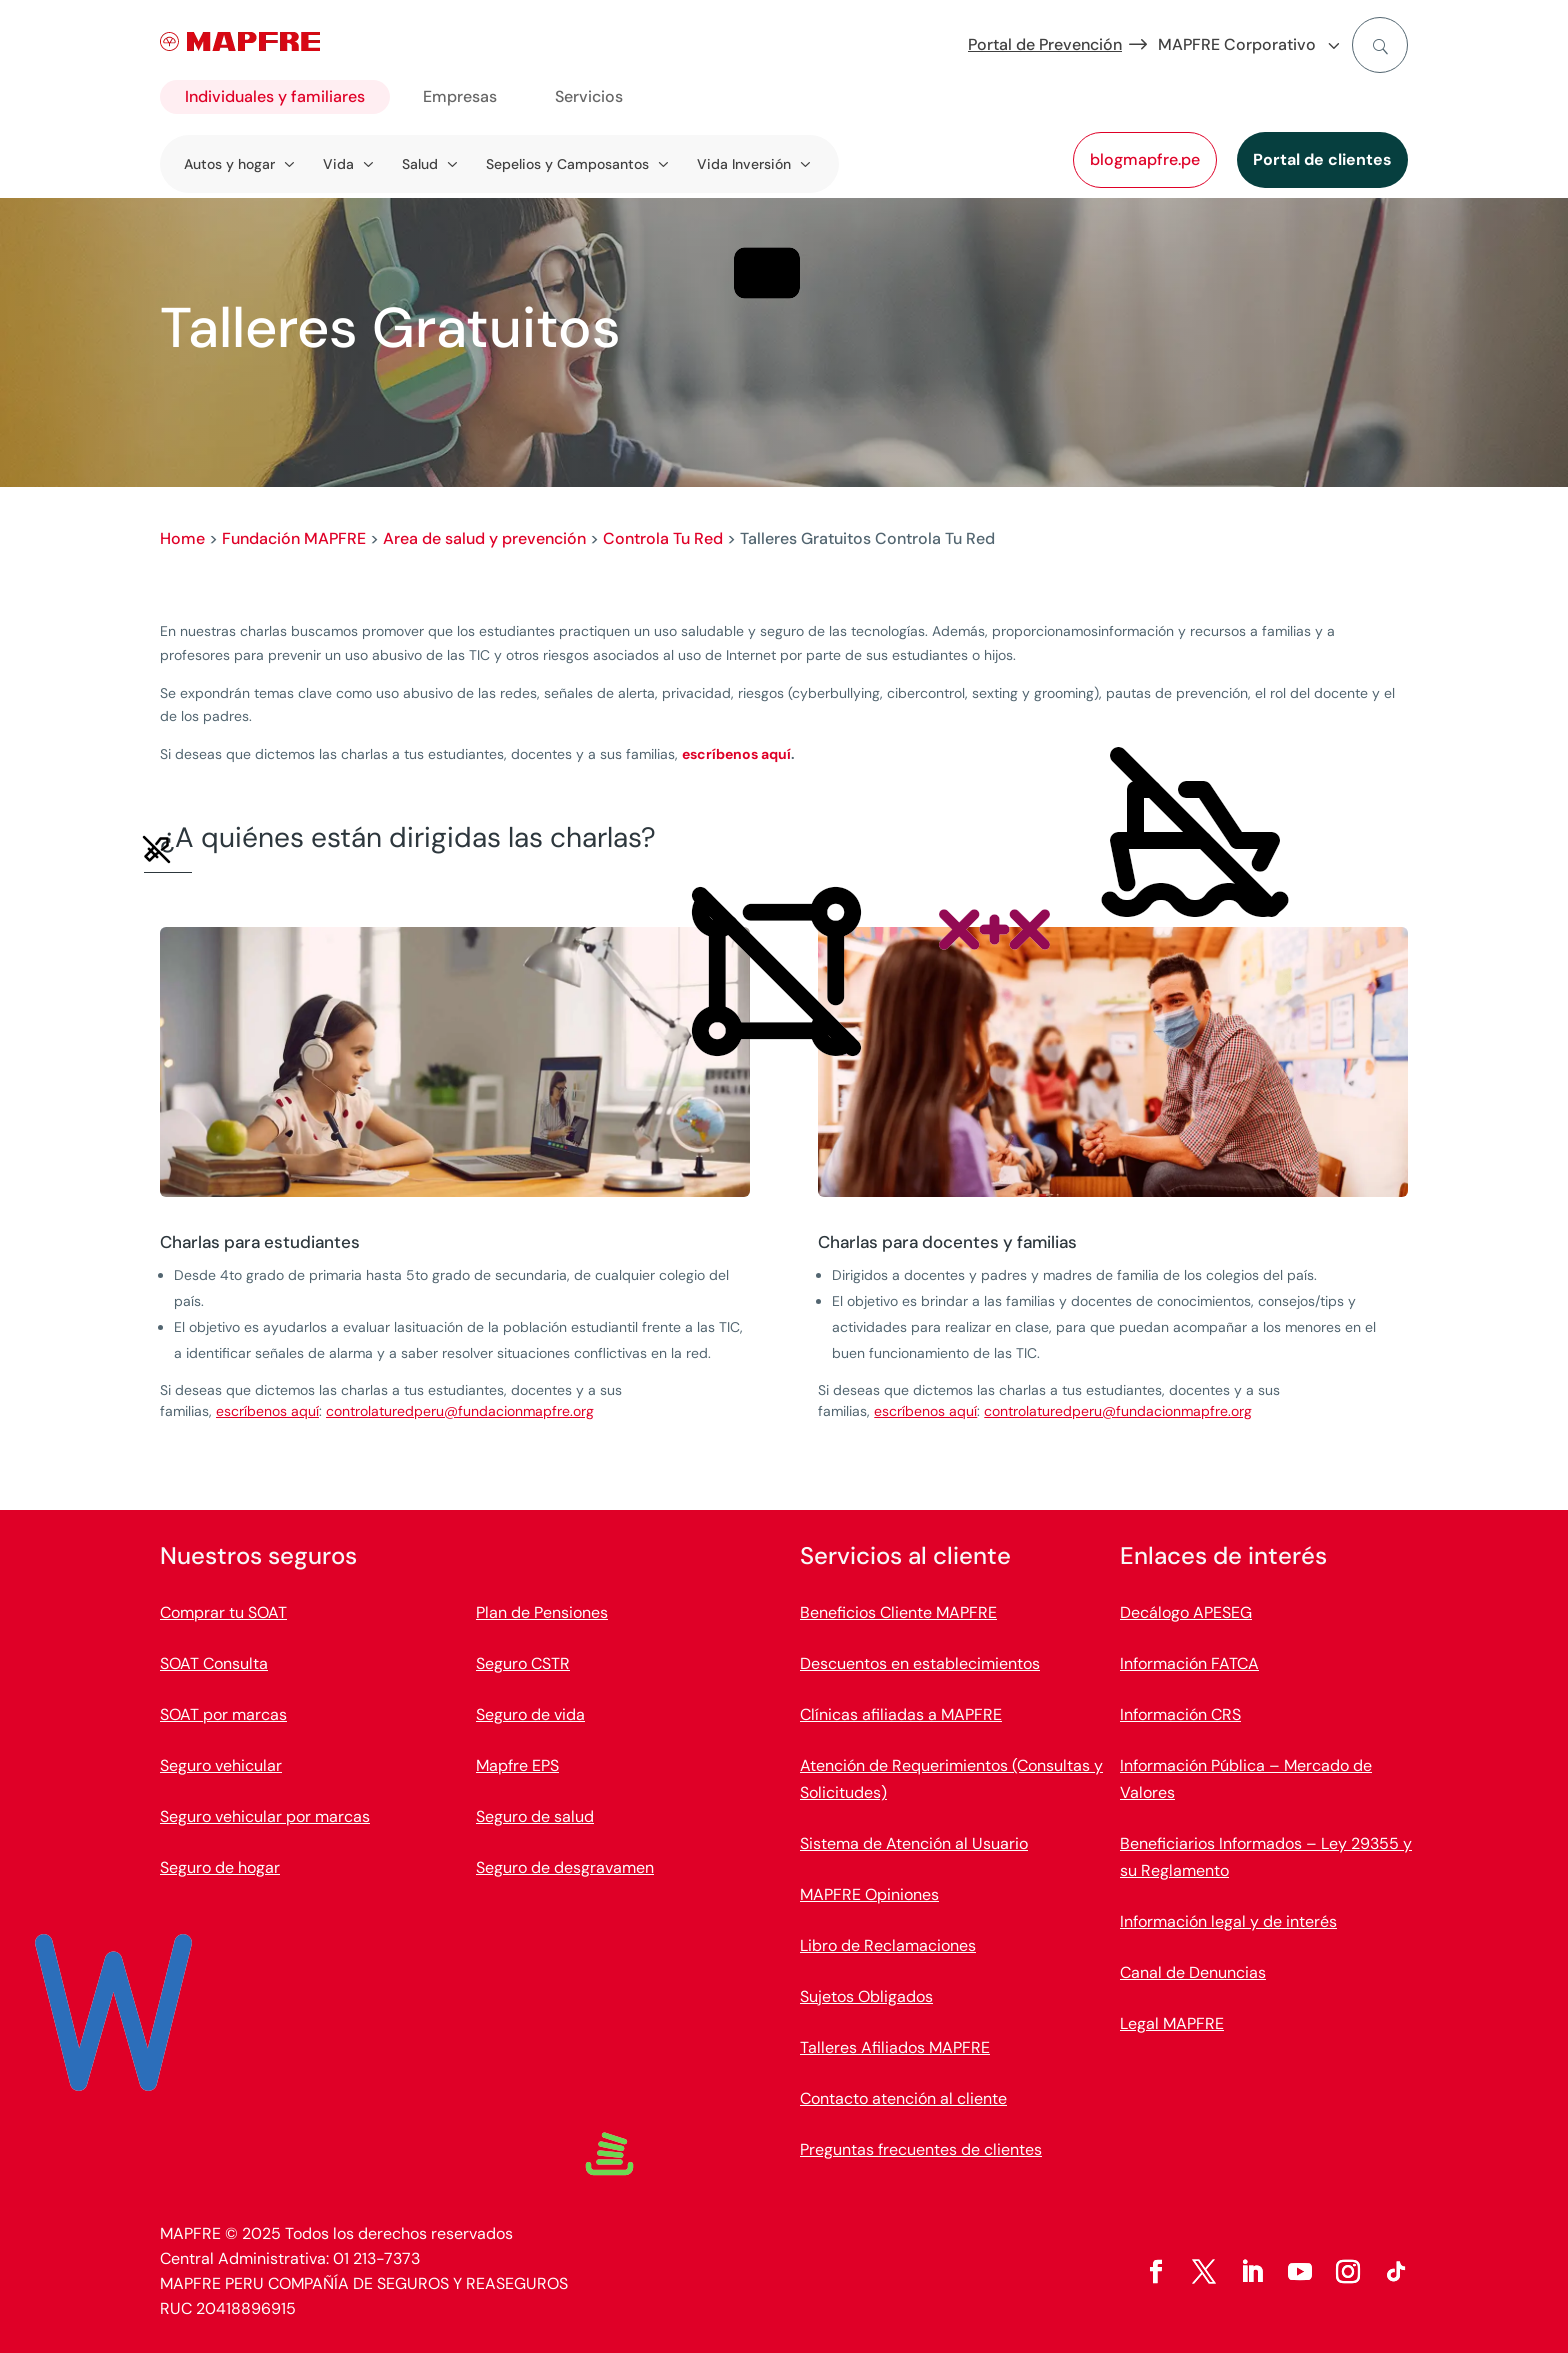 The image size is (1568, 2353). I want to click on mathematical expression or formula input, so click(994, 929).